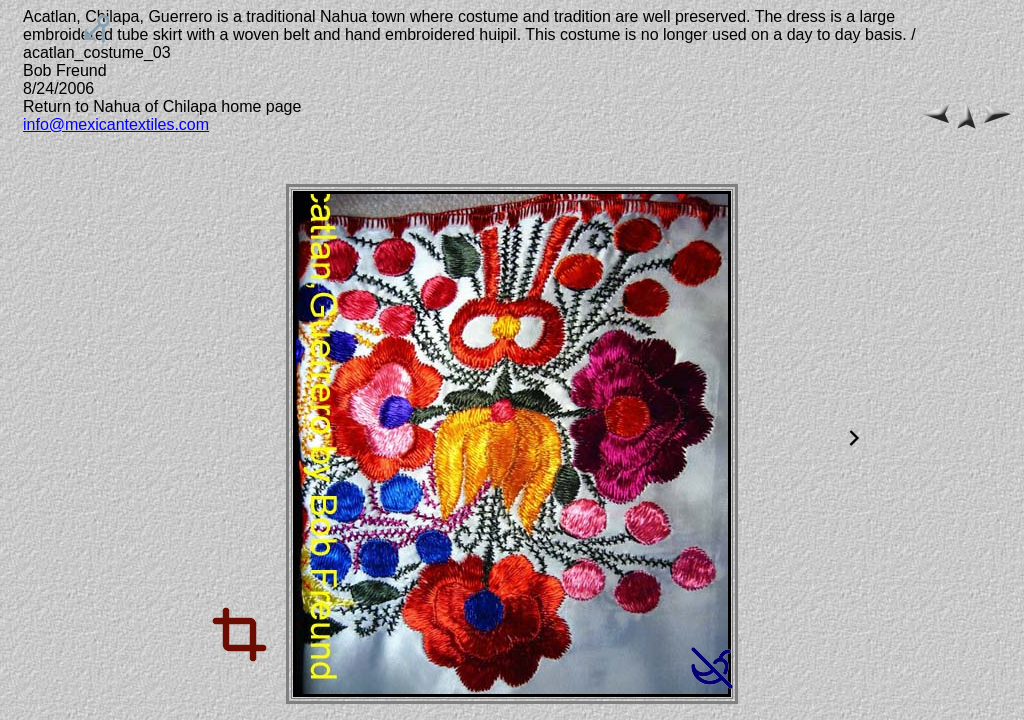 This screenshot has width=1024, height=720. Describe the element at coordinates (712, 668) in the screenshot. I see `disable spicy food filter` at that location.